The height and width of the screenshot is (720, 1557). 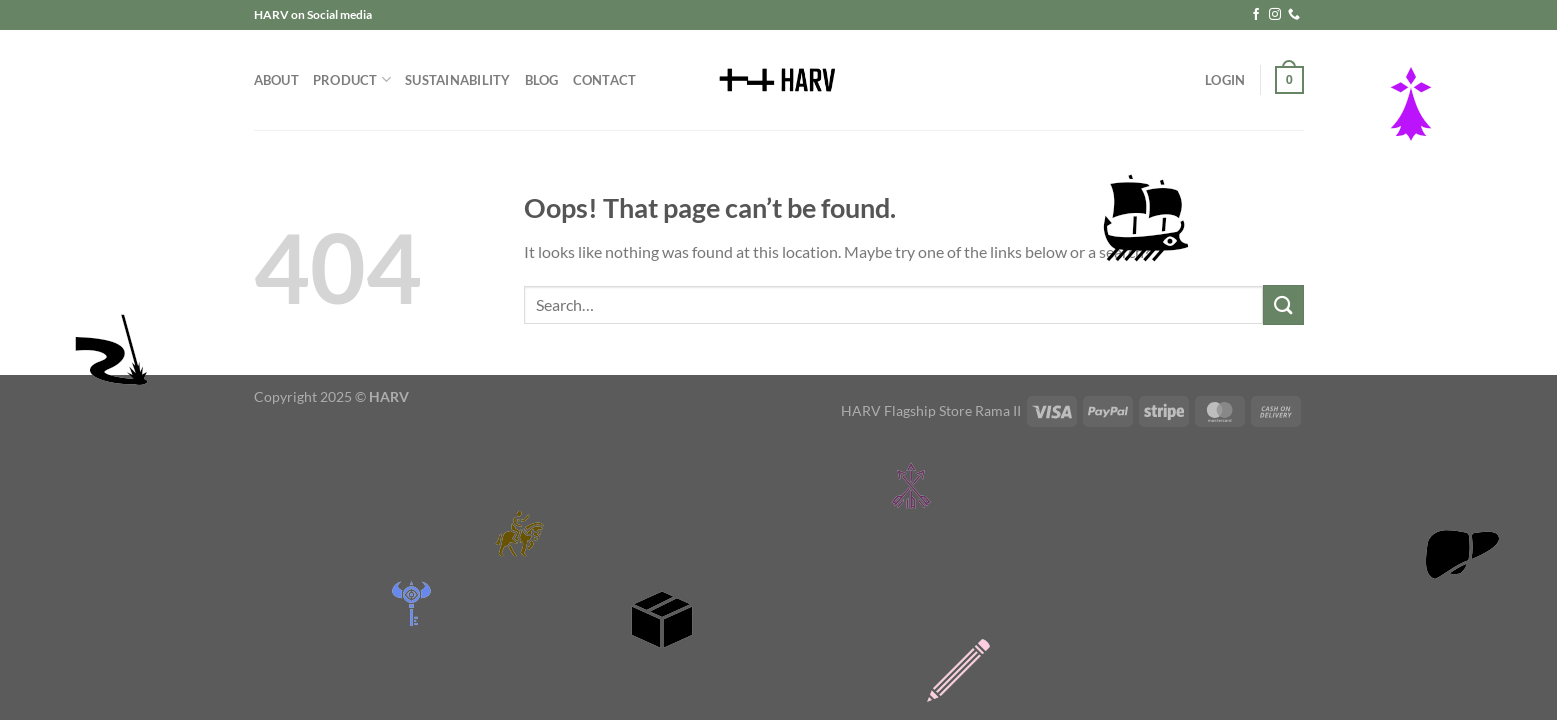 What do you see at coordinates (111, 350) in the screenshot?
I see `activate laser attack ability` at bounding box center [111, 350].